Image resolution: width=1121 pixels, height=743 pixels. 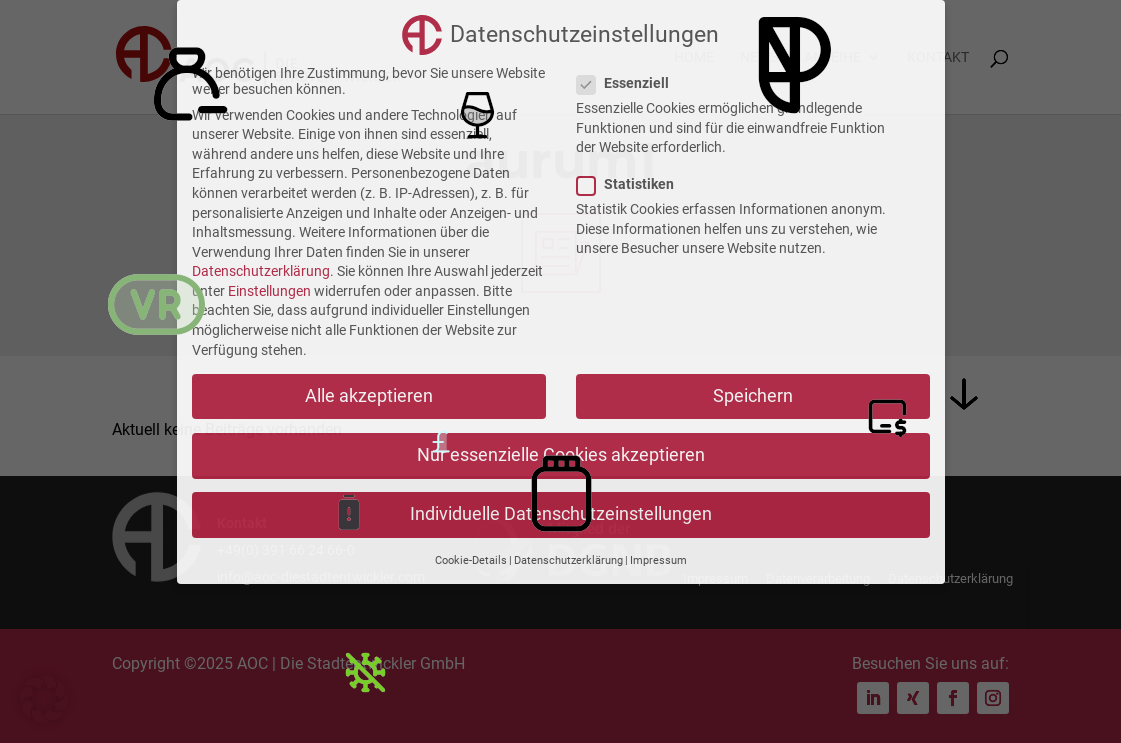 What do you see at coordinates (561, 493) in the screenshot?
I see `store or organize items in a container` at bounding box center [561, 493].